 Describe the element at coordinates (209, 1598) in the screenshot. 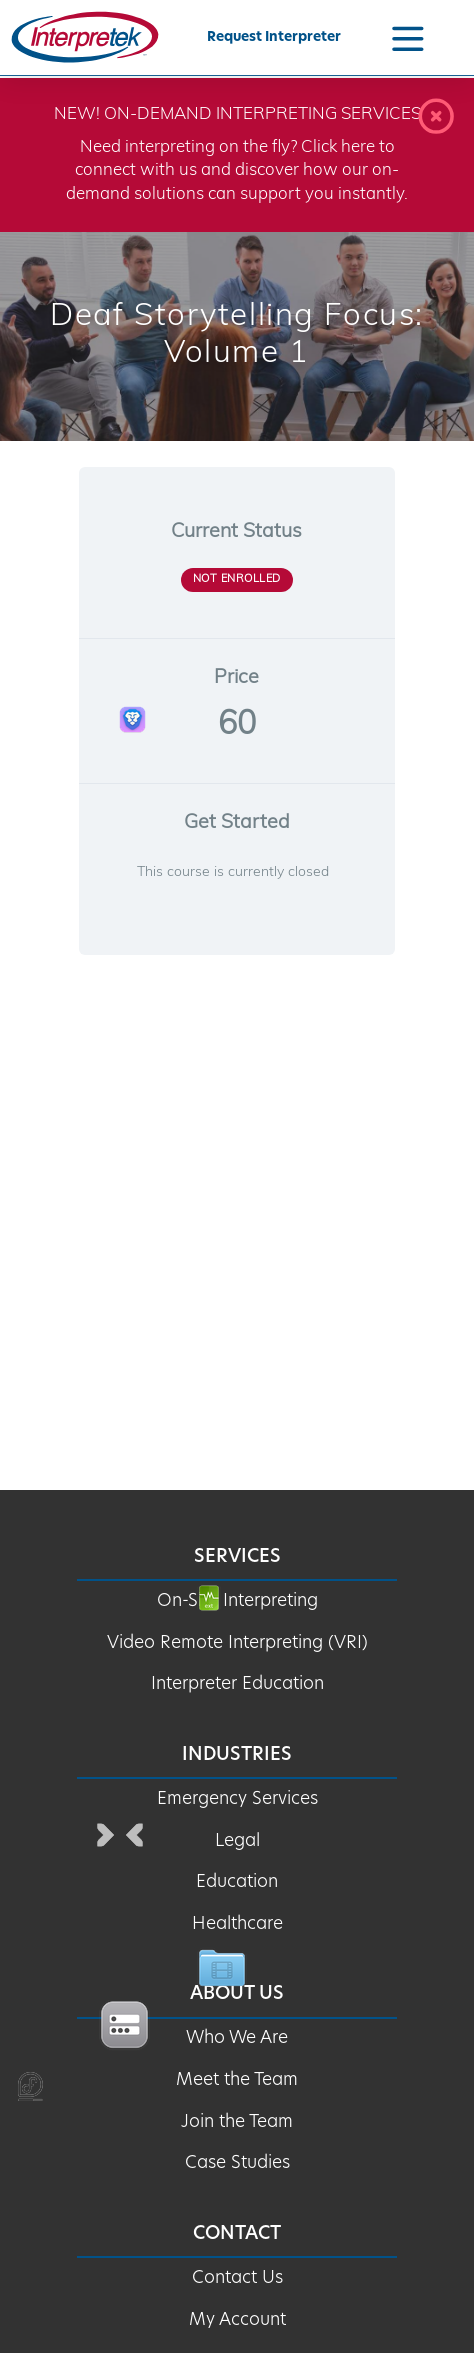

I see `virtualbox extension pack file` at that location.